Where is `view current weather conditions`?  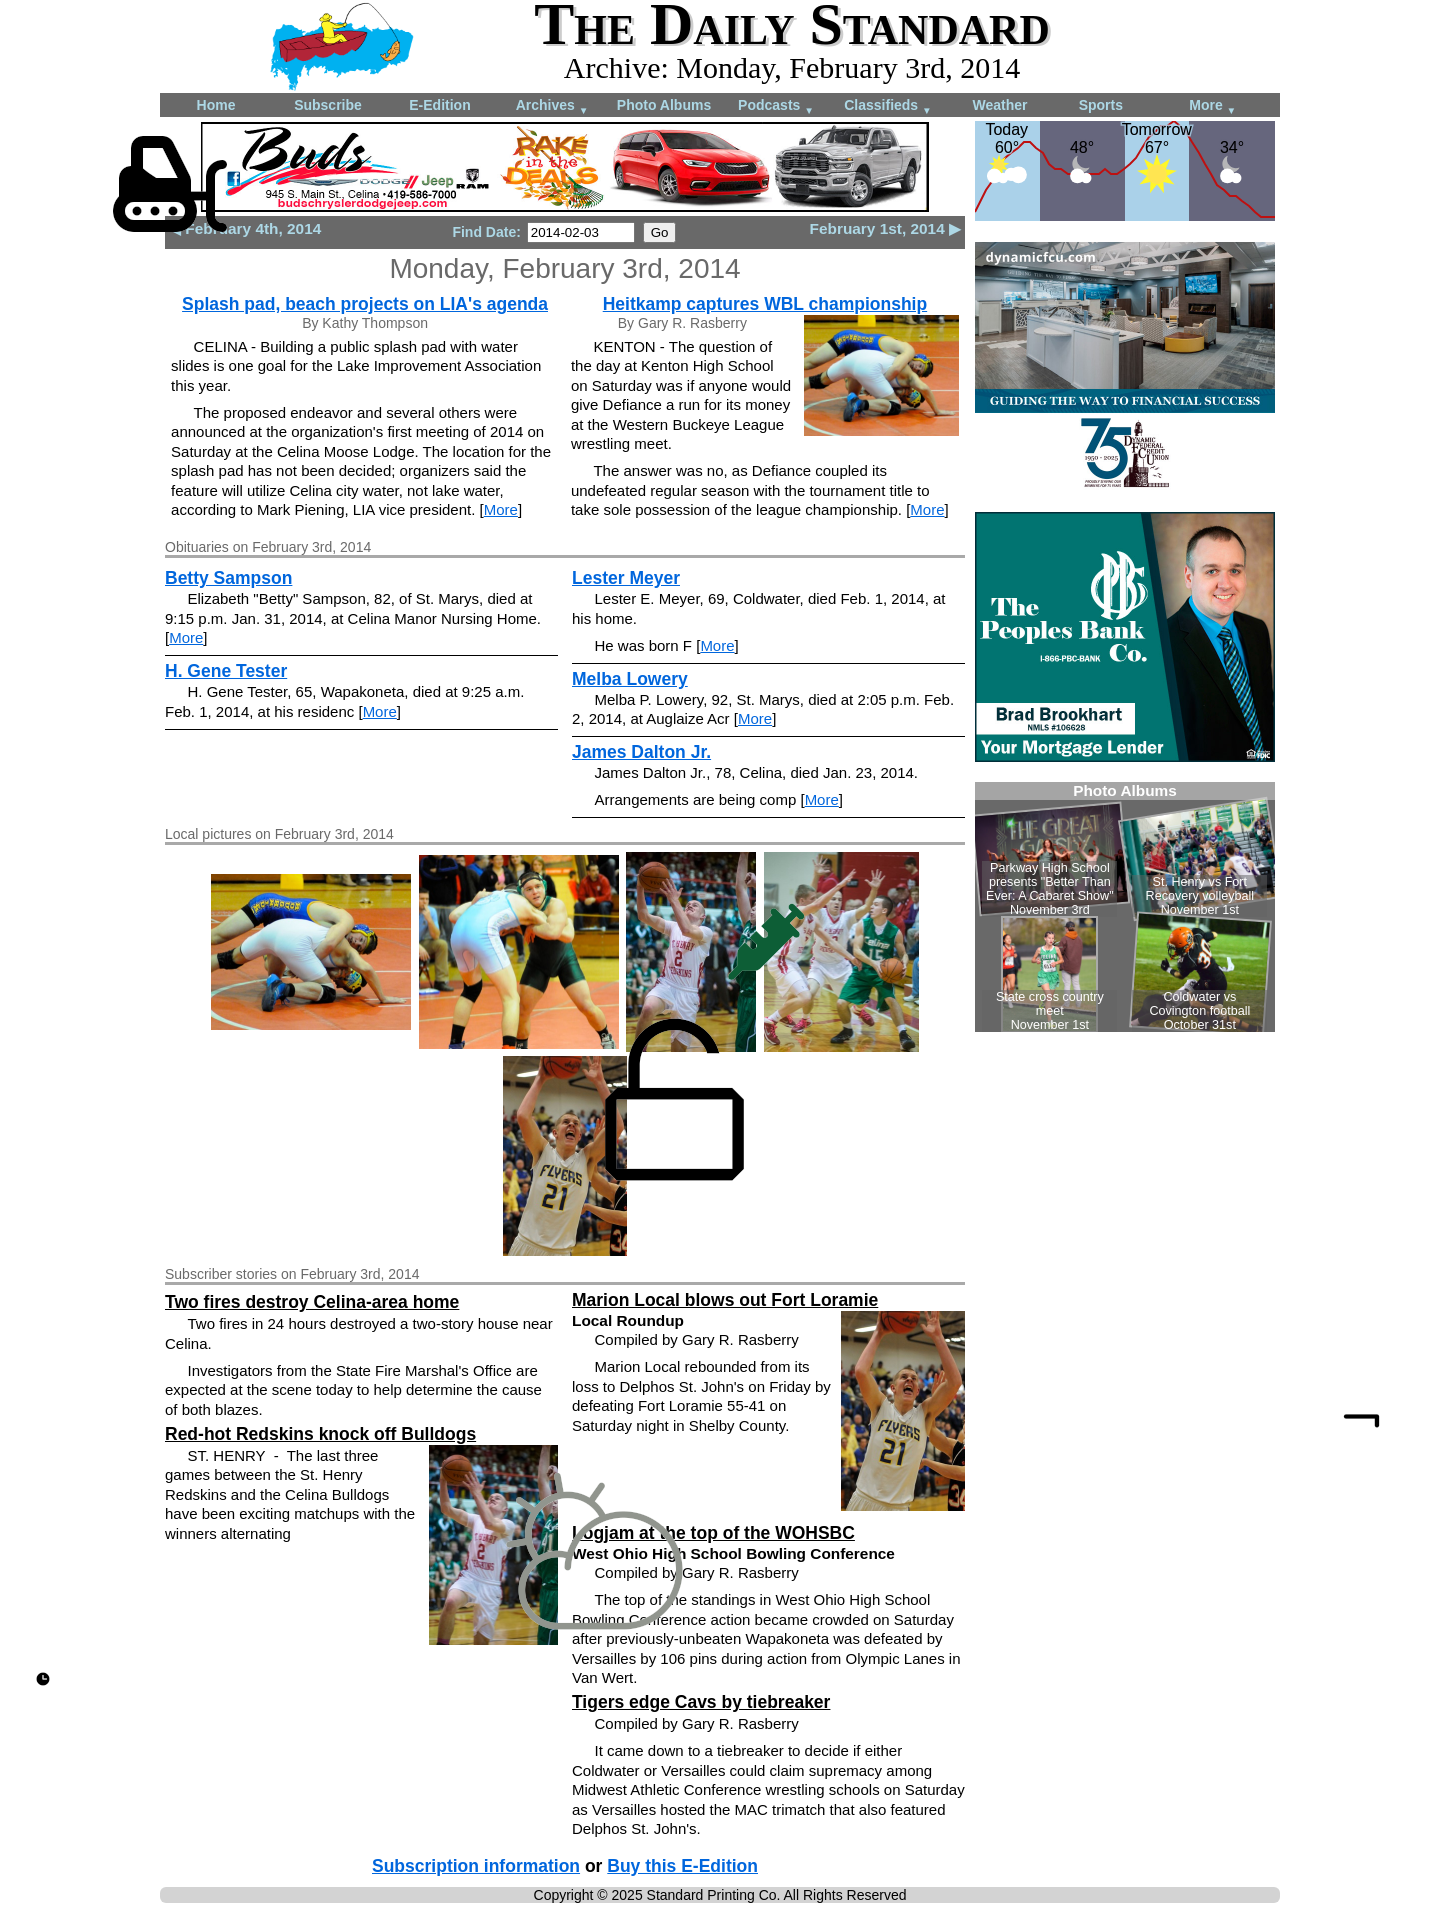 view current weather conditions is located at coordinates (594, 1554).